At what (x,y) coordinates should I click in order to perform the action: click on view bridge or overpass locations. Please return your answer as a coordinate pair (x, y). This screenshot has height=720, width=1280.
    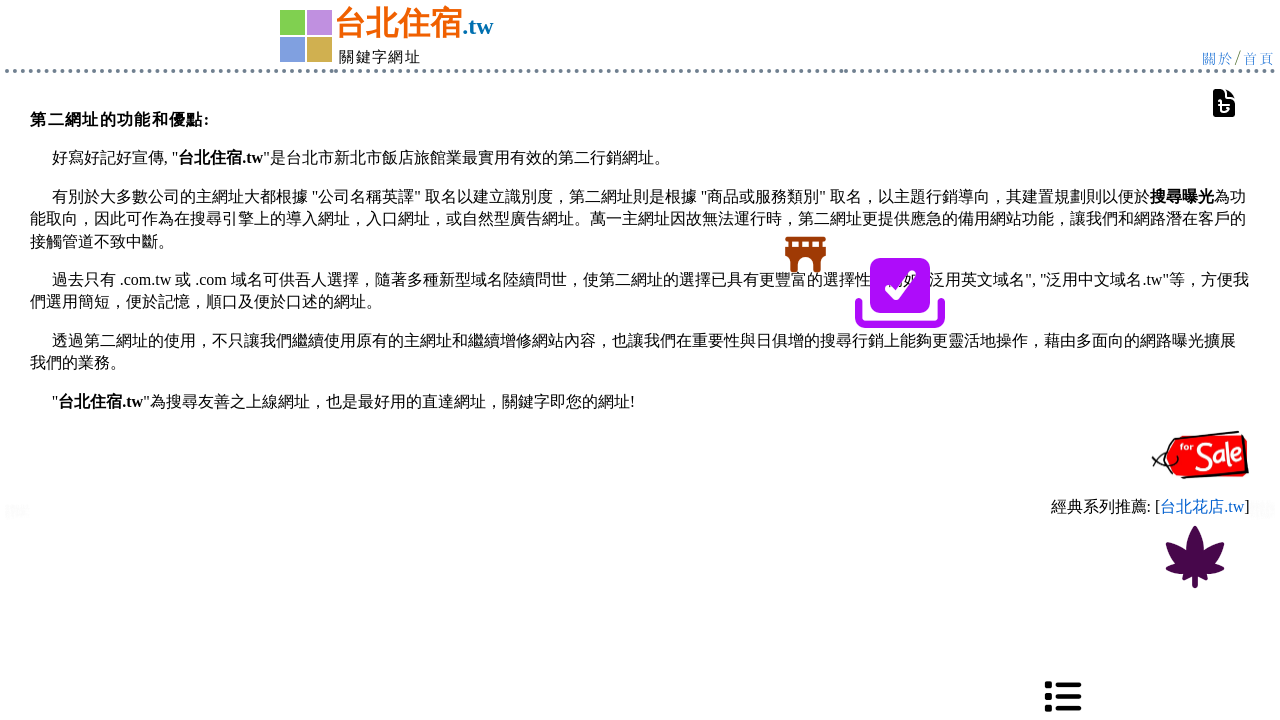
    Looking at the image, I should click on (805, 254).